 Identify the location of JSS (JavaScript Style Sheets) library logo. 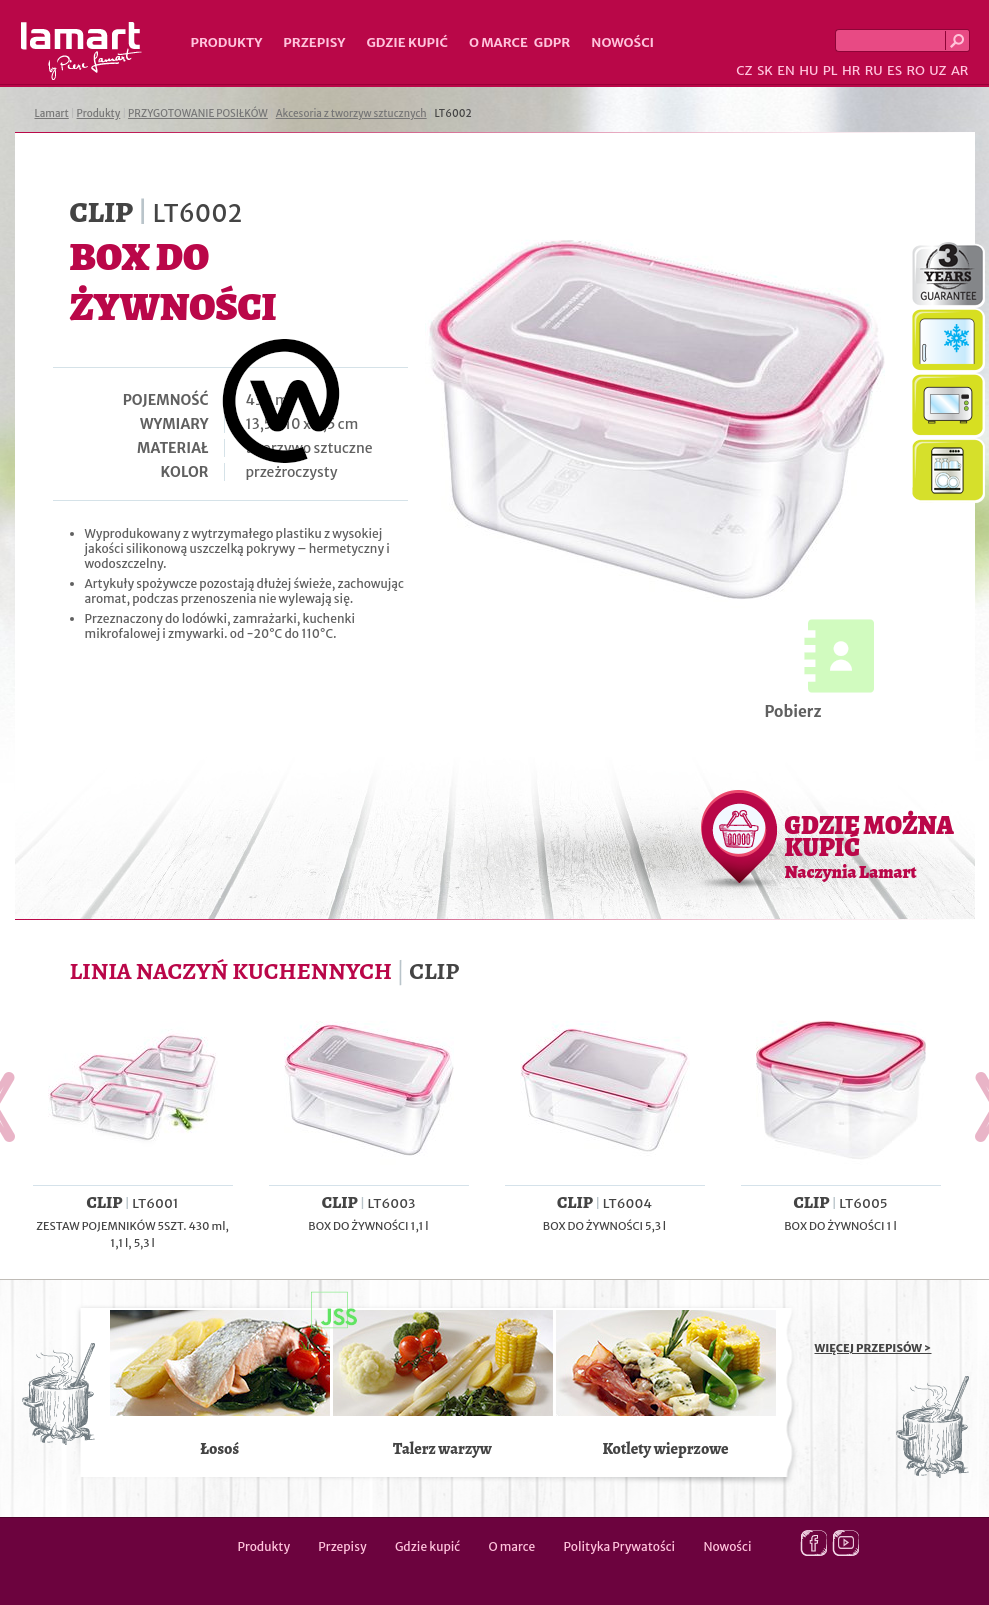
(334, 1310).